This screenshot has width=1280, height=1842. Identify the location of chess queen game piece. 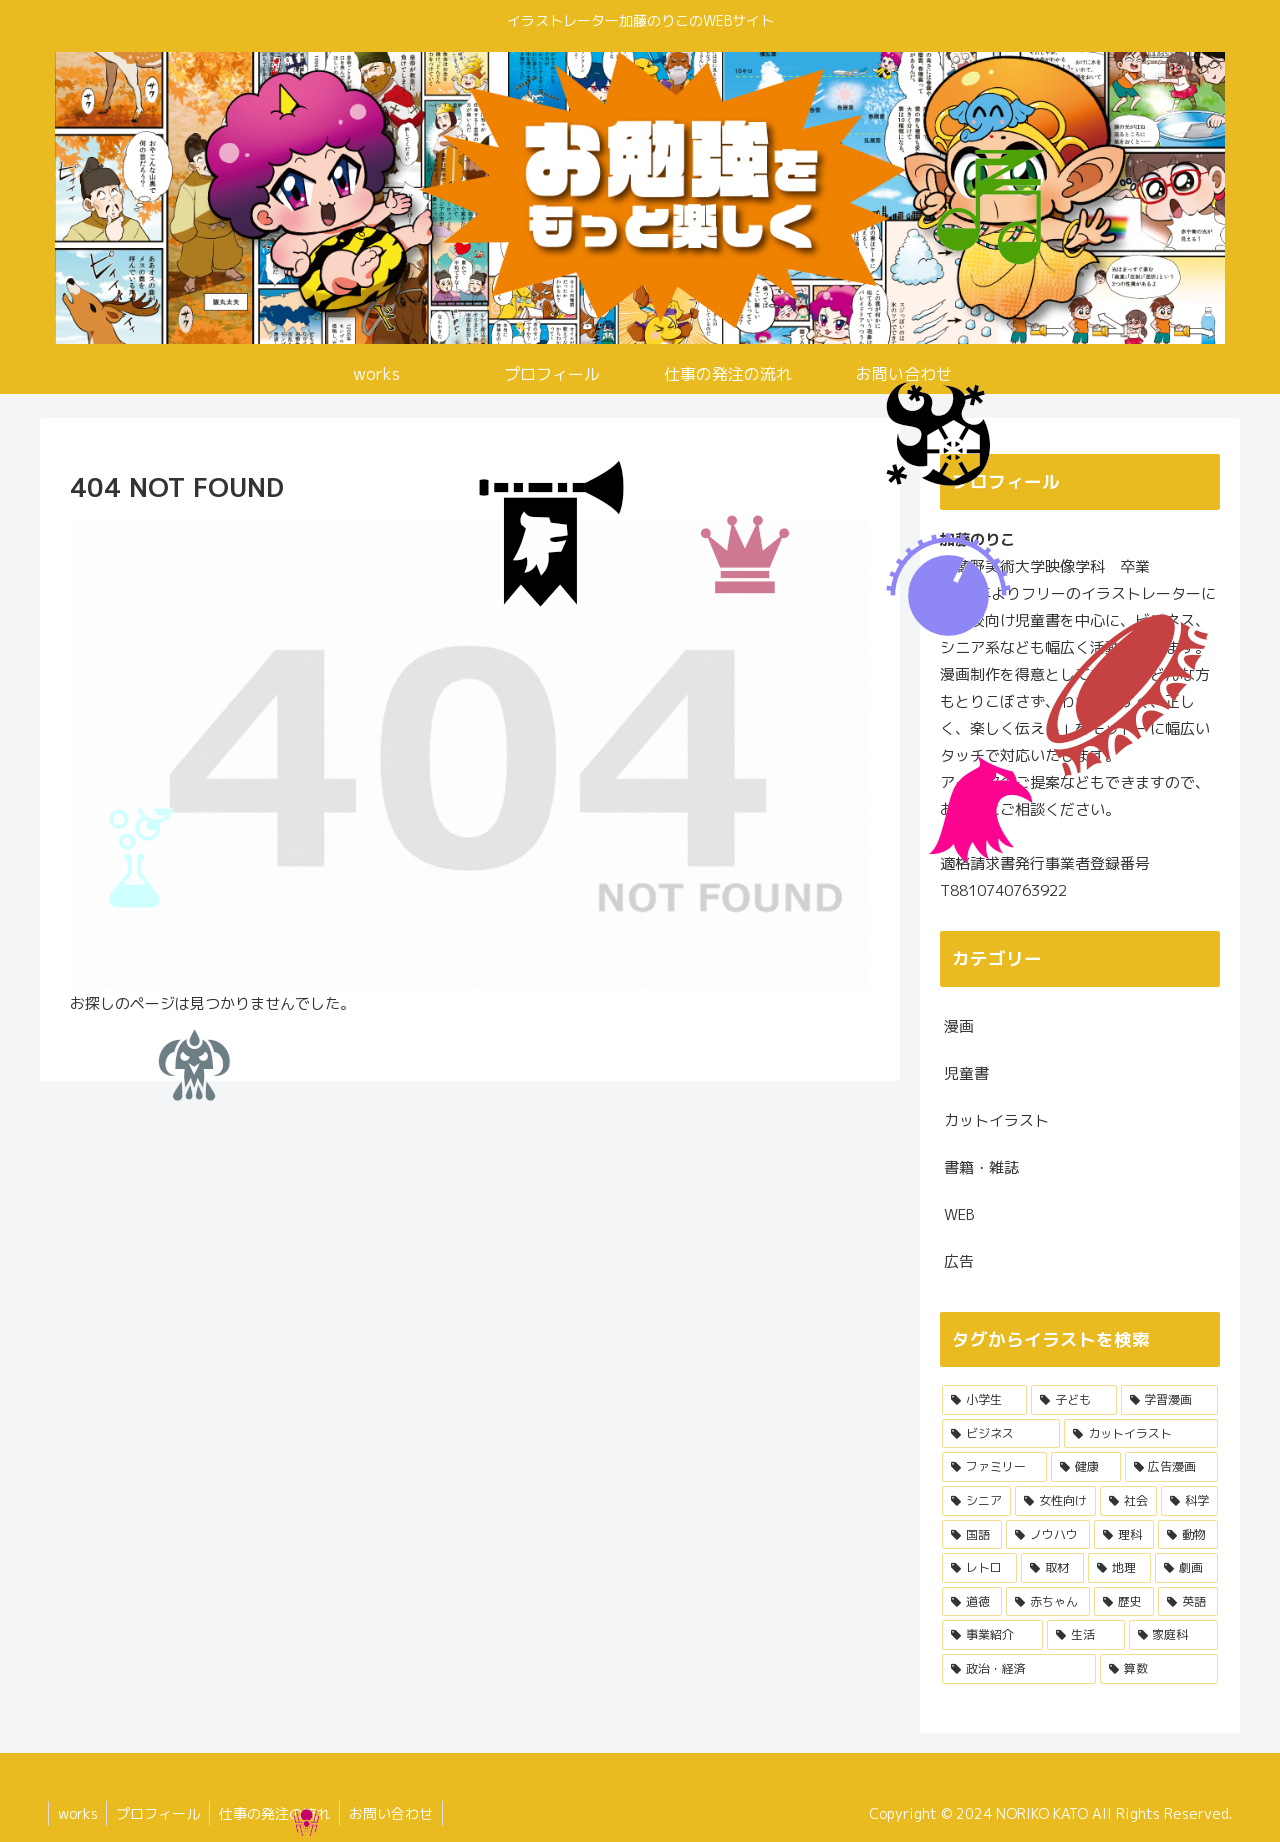
(745, 548).